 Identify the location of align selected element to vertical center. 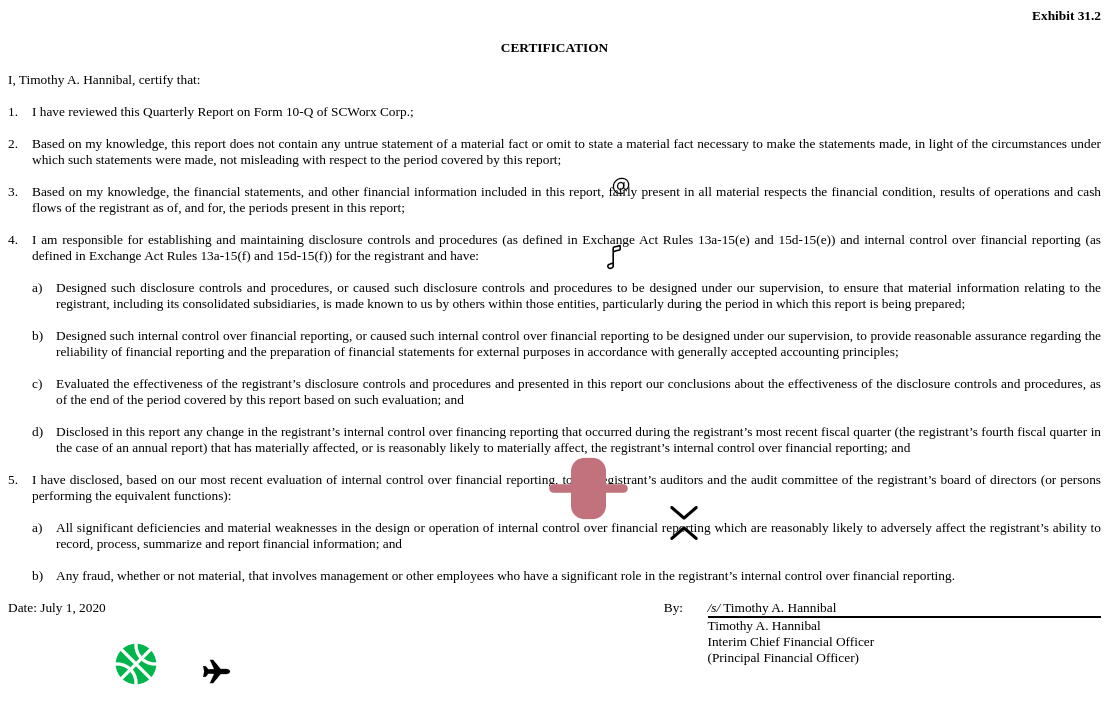
(588, 488).